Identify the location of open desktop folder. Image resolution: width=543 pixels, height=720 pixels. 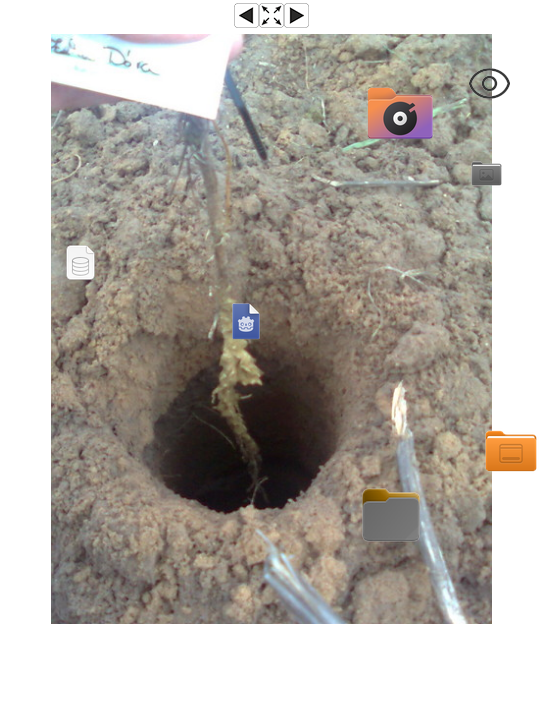
(511, 451).